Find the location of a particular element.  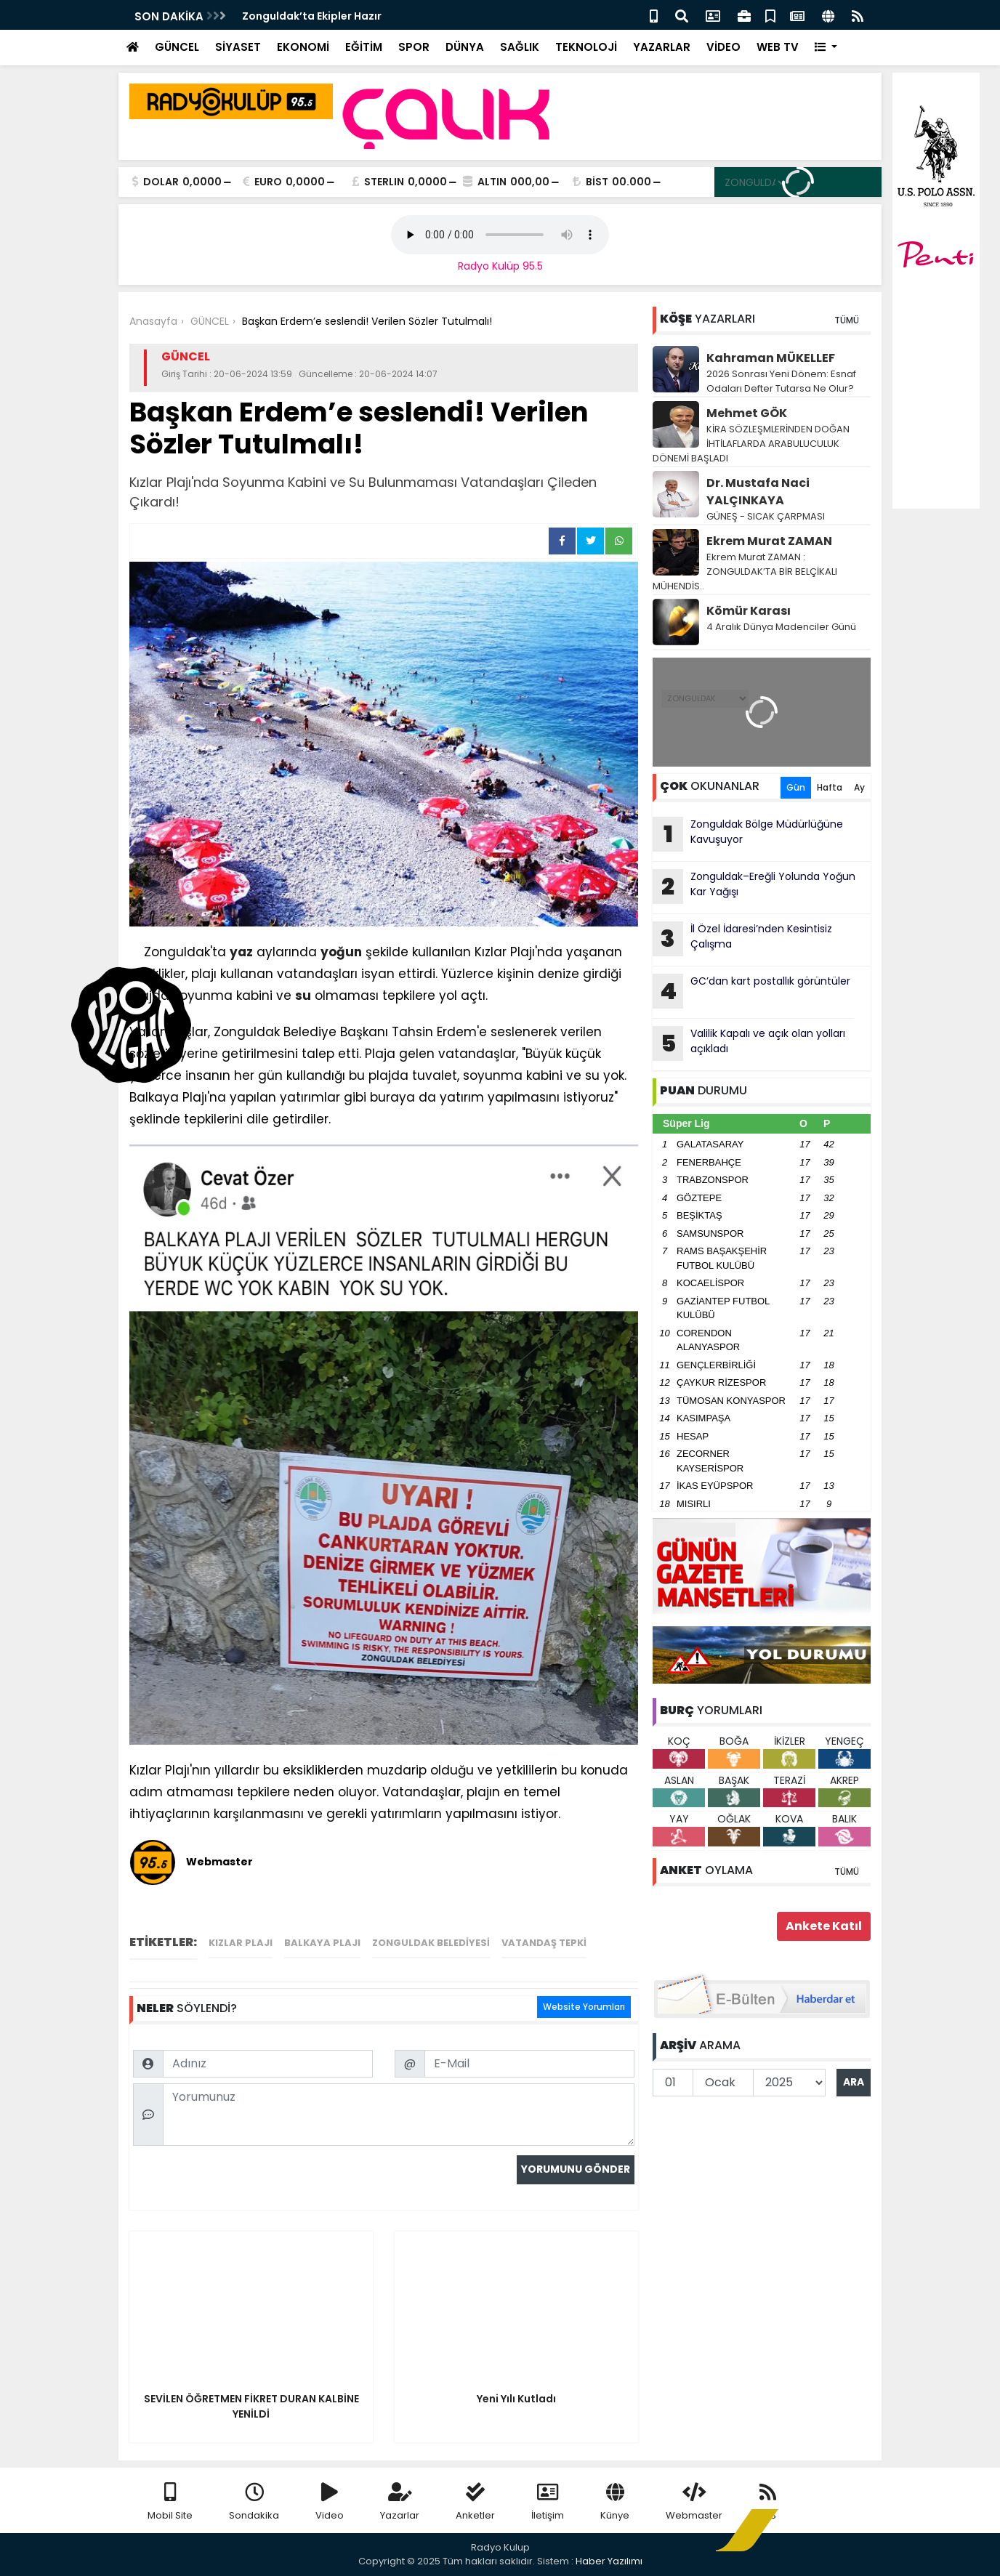

visit the Air France website or app is located at coordinates (747, 2530).